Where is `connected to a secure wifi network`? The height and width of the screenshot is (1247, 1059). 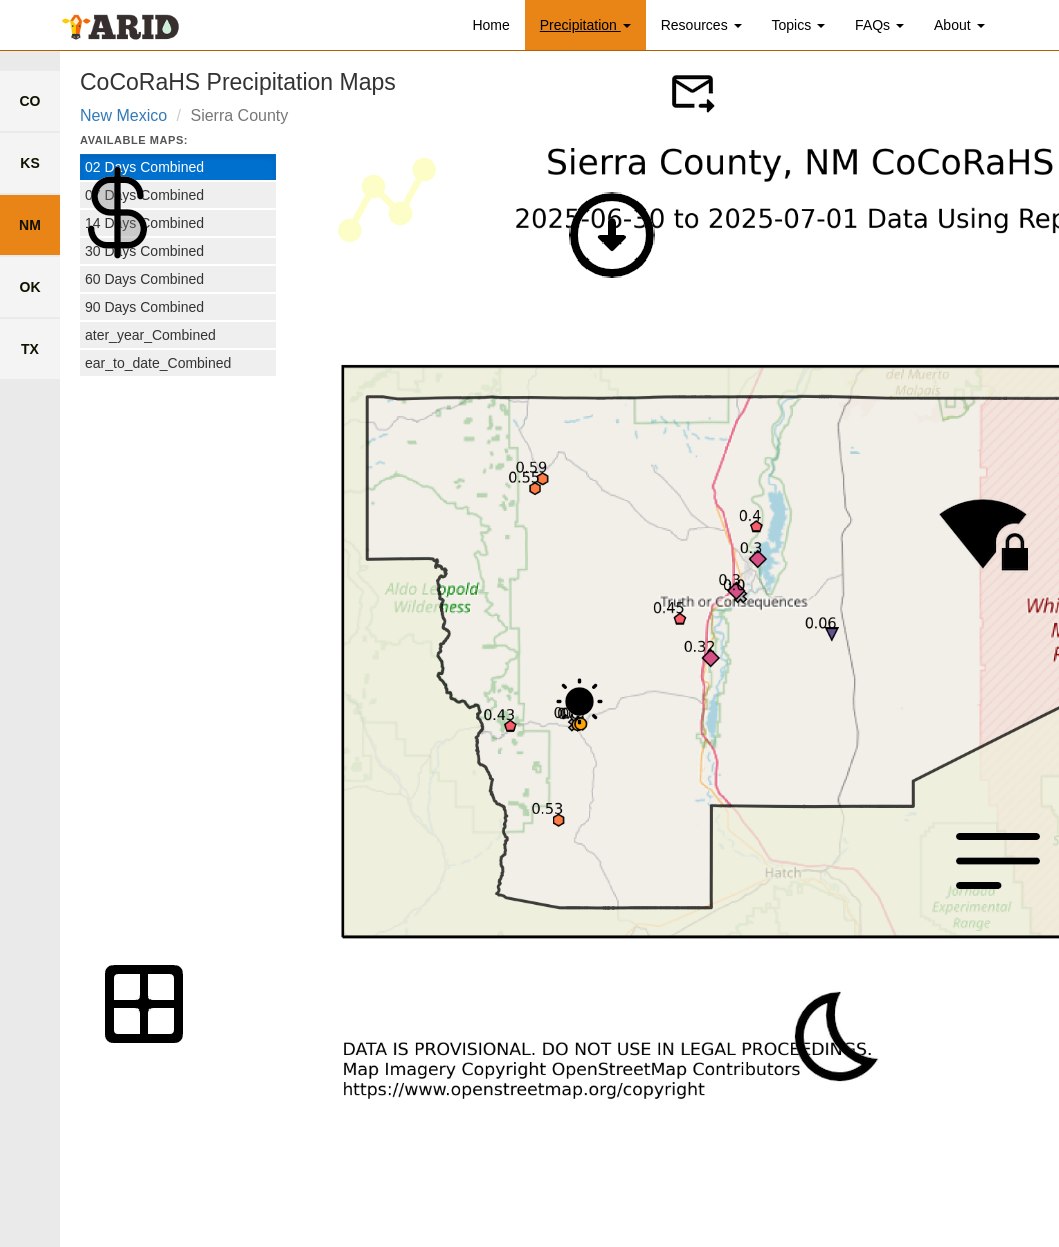
connected to a secure wifi network is located at coordinates (983, 533).